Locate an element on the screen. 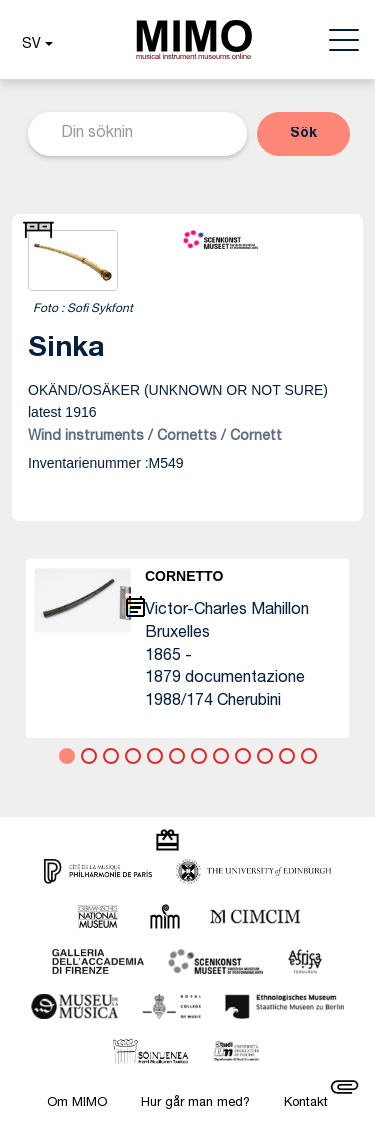 The width and height of the screenshot is (375, 1146). attach a file to your message is located at coordinates (344, 1087).